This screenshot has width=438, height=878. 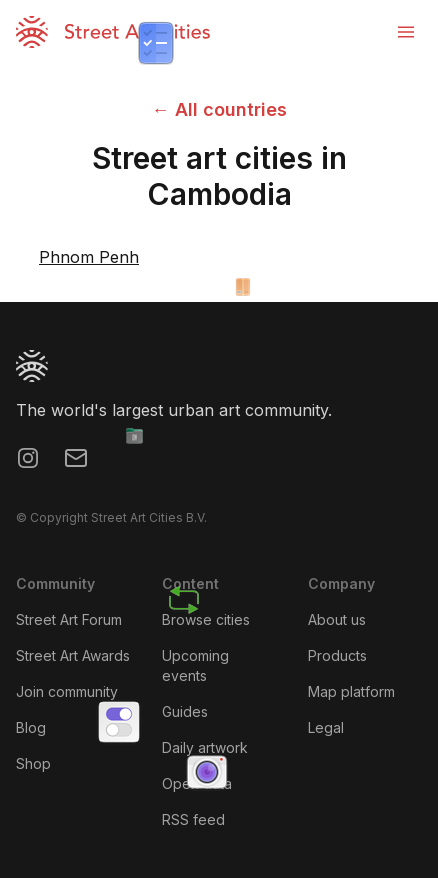 I want to click on open your bookmarks app, so click(x=156, y=43).